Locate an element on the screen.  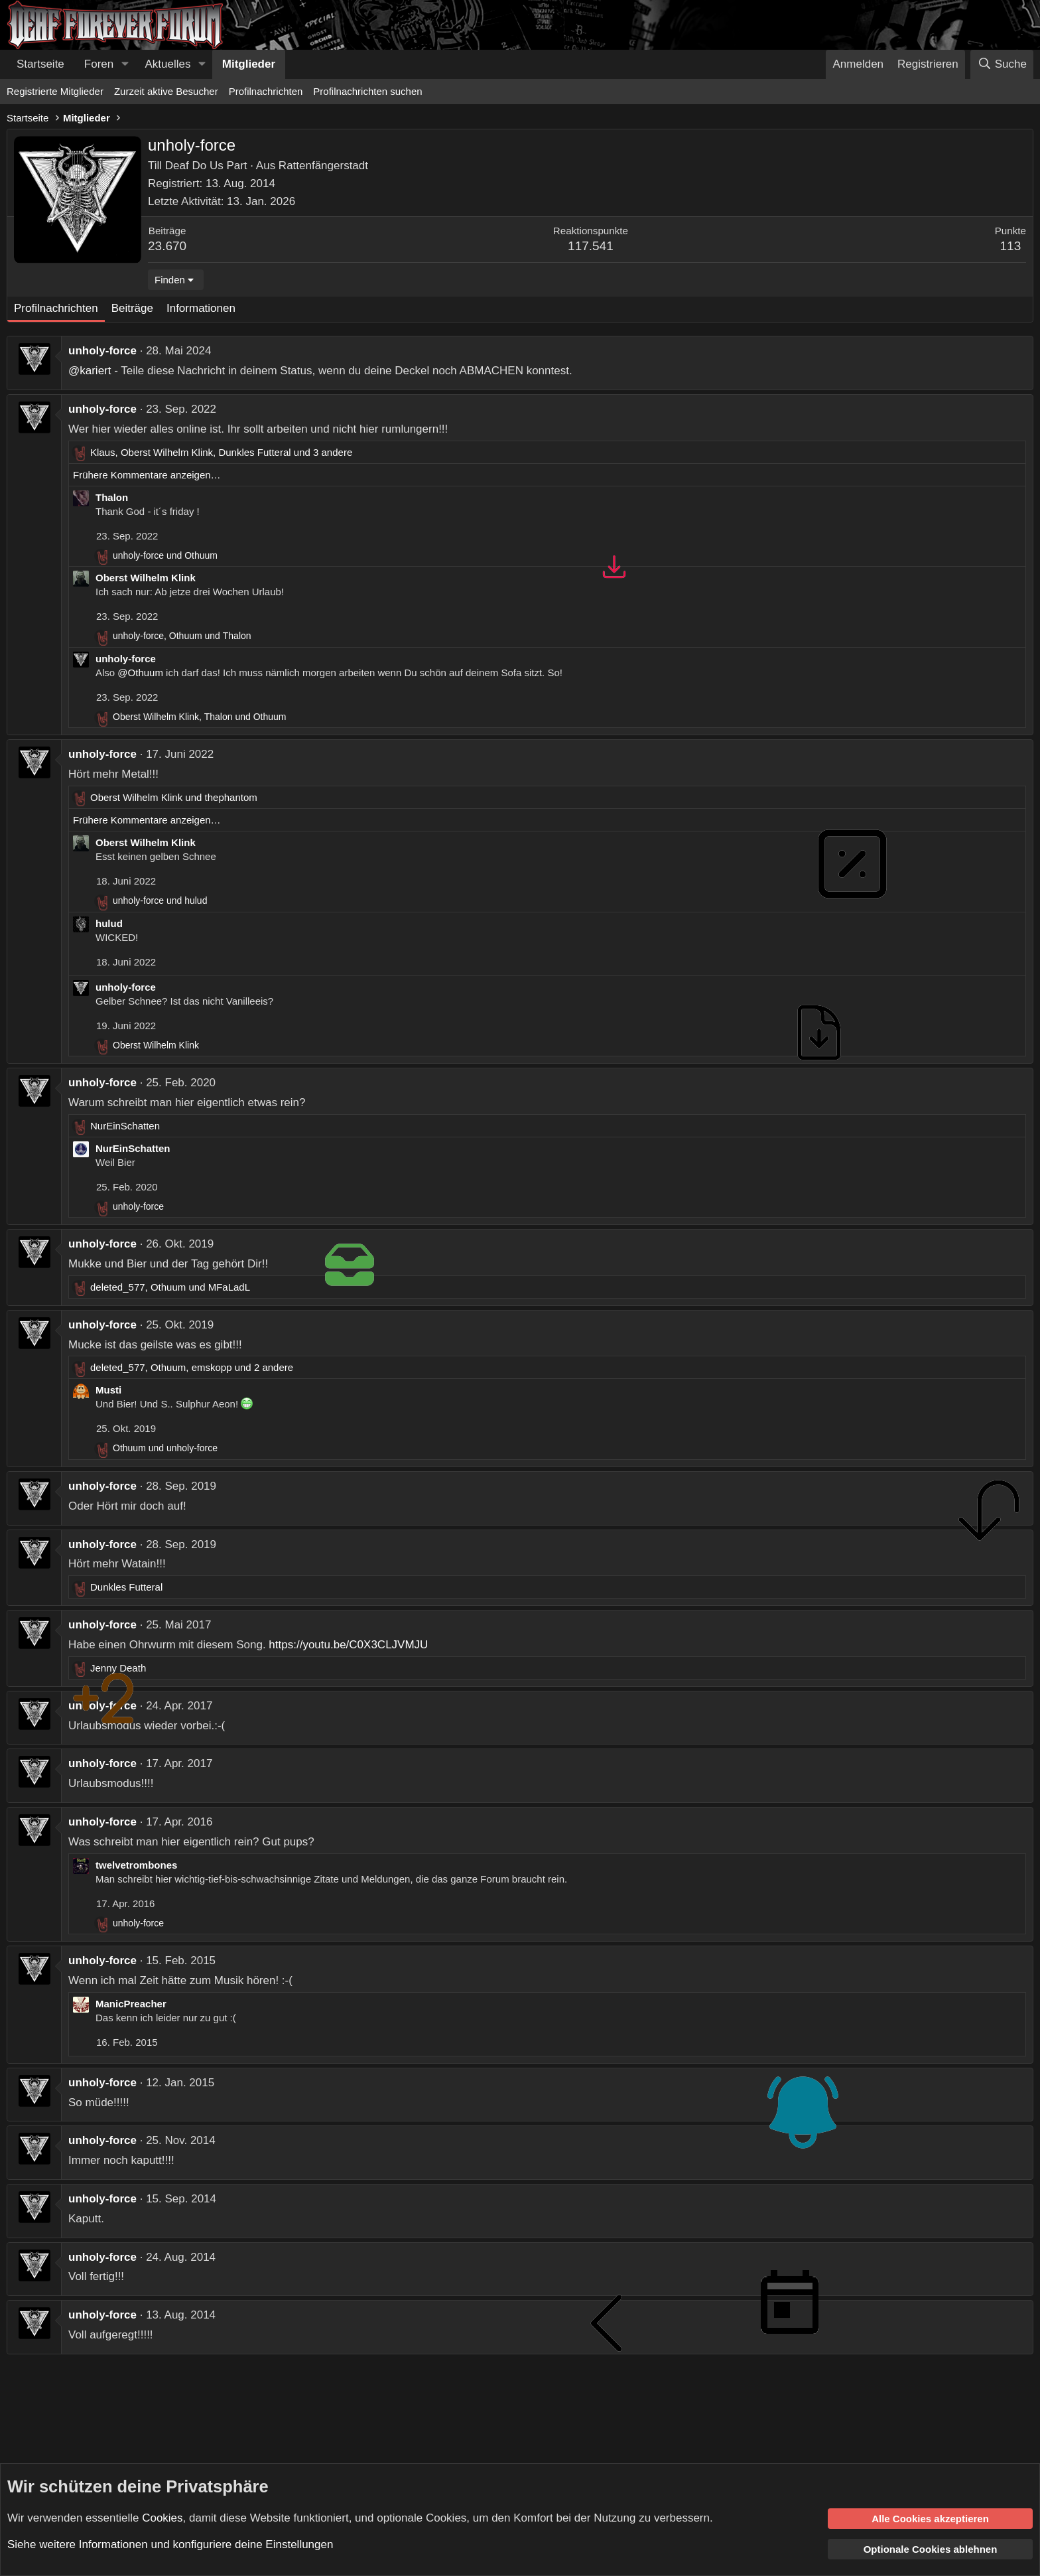
go back to the previous screen is located at coordinates (606, 2323).